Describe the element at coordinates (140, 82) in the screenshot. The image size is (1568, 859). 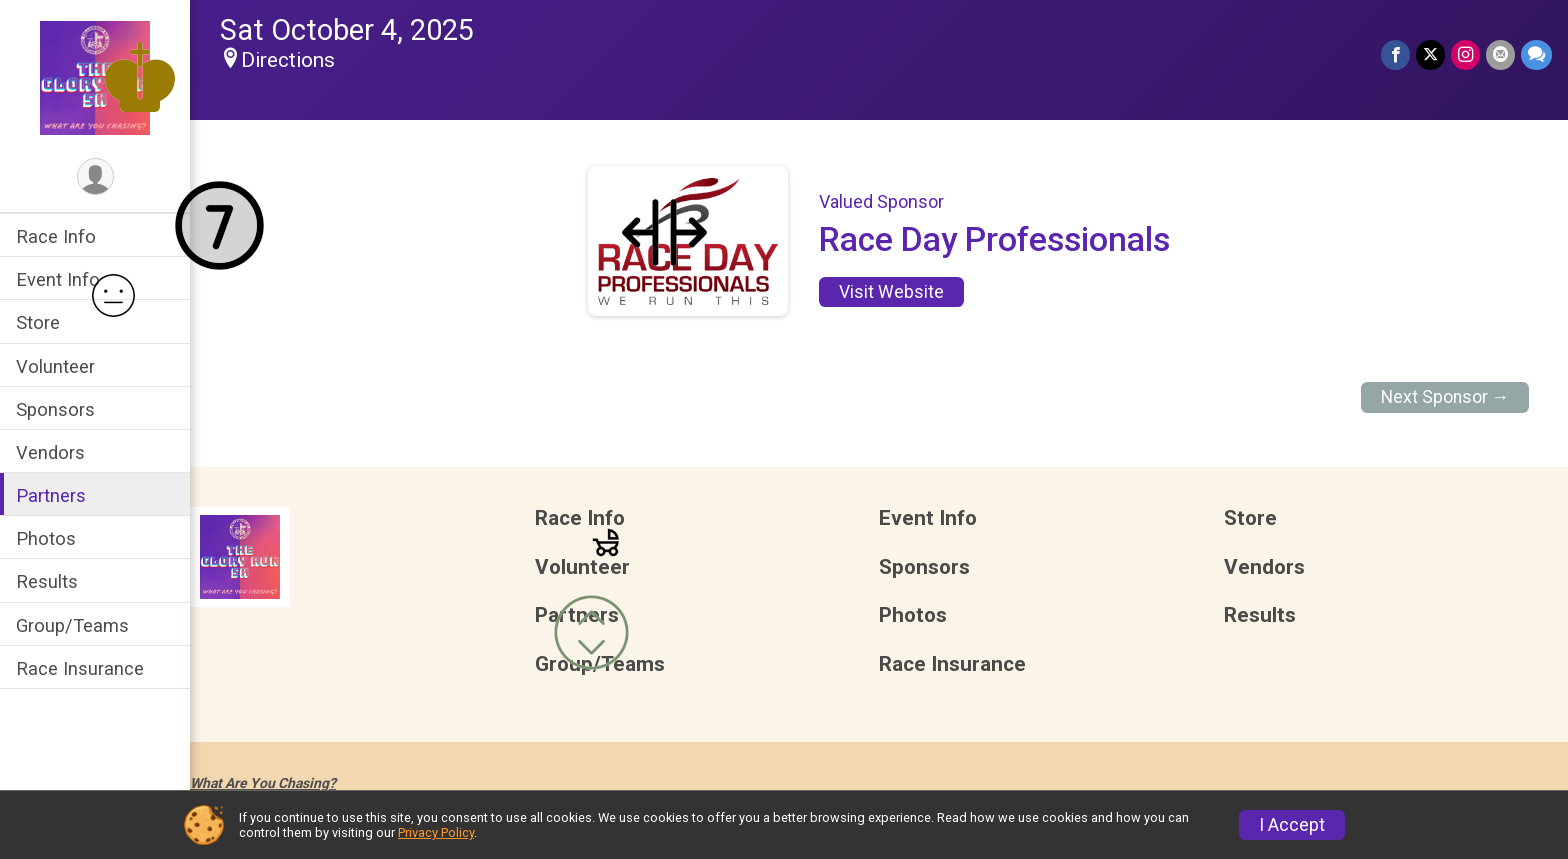
I see `indicates premium or royal status` at that location.